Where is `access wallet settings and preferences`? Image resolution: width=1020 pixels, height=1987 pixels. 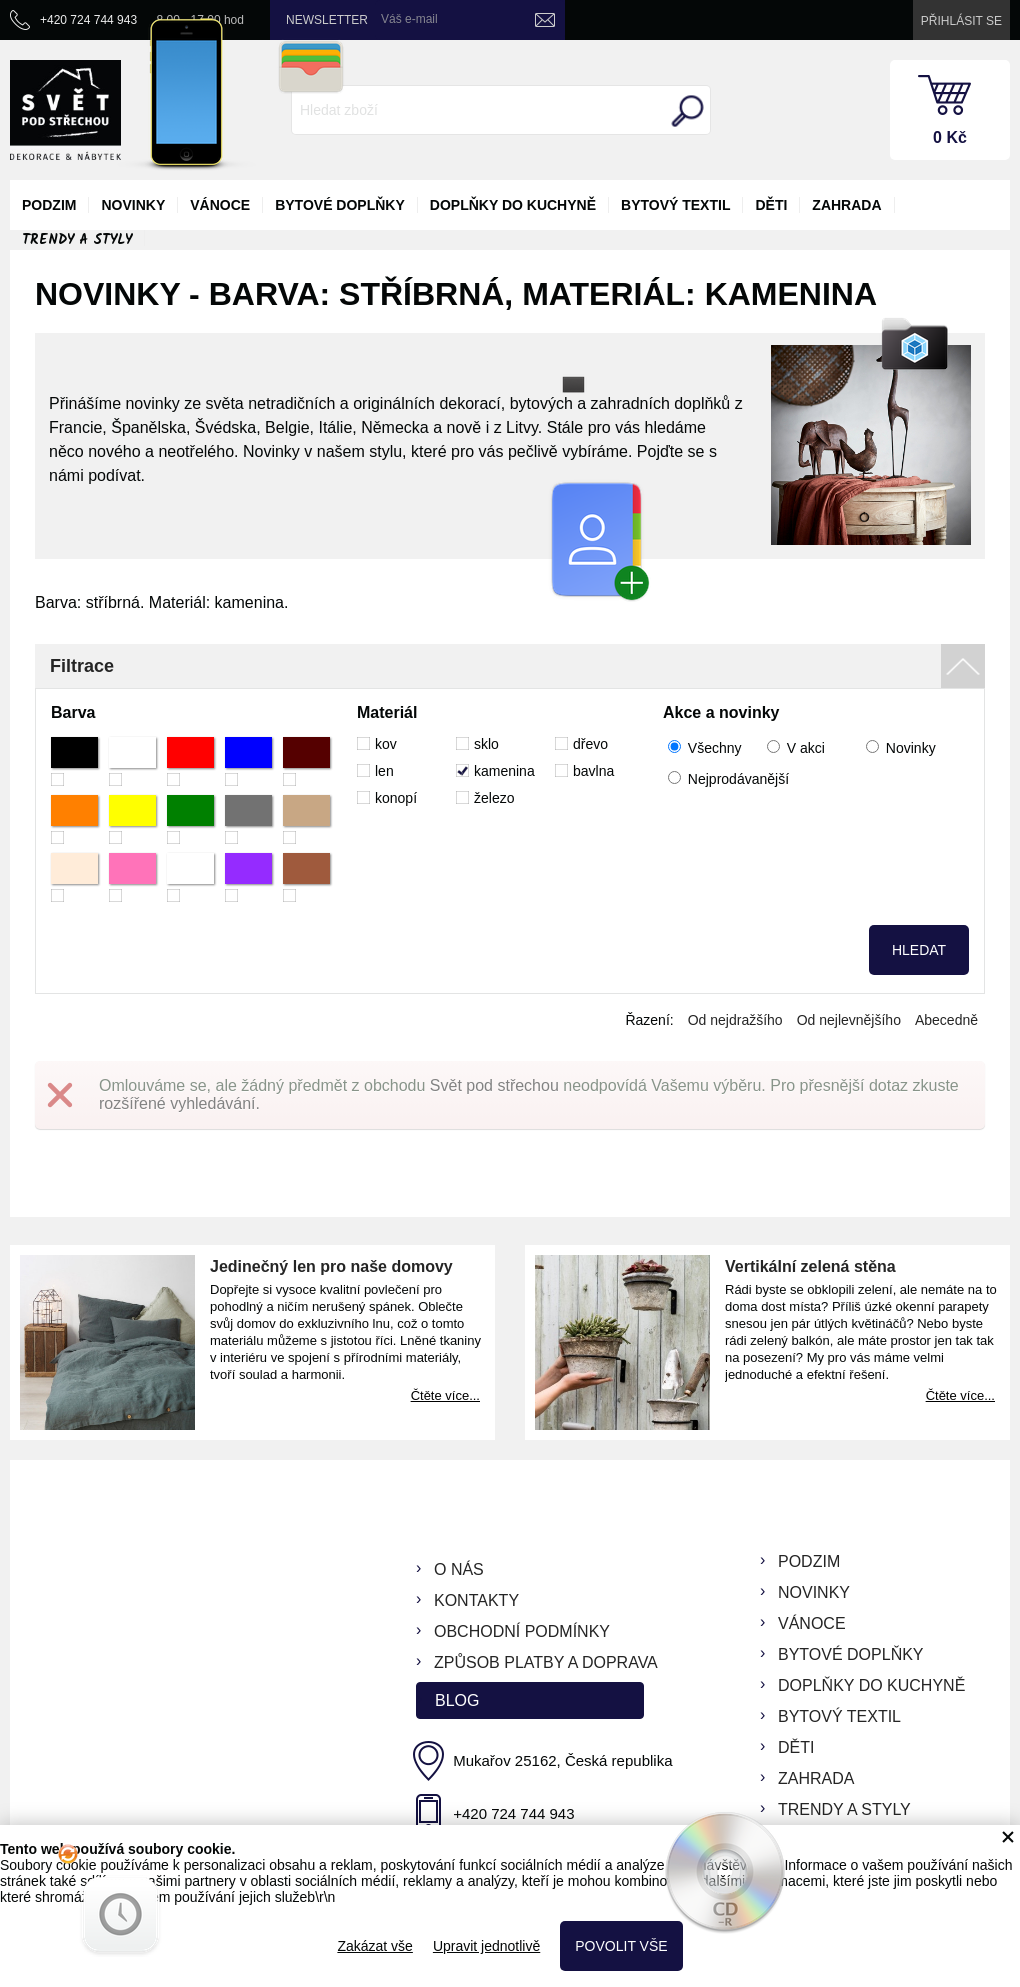 access wallet settings and preferences is located at coordinates (311, 66).